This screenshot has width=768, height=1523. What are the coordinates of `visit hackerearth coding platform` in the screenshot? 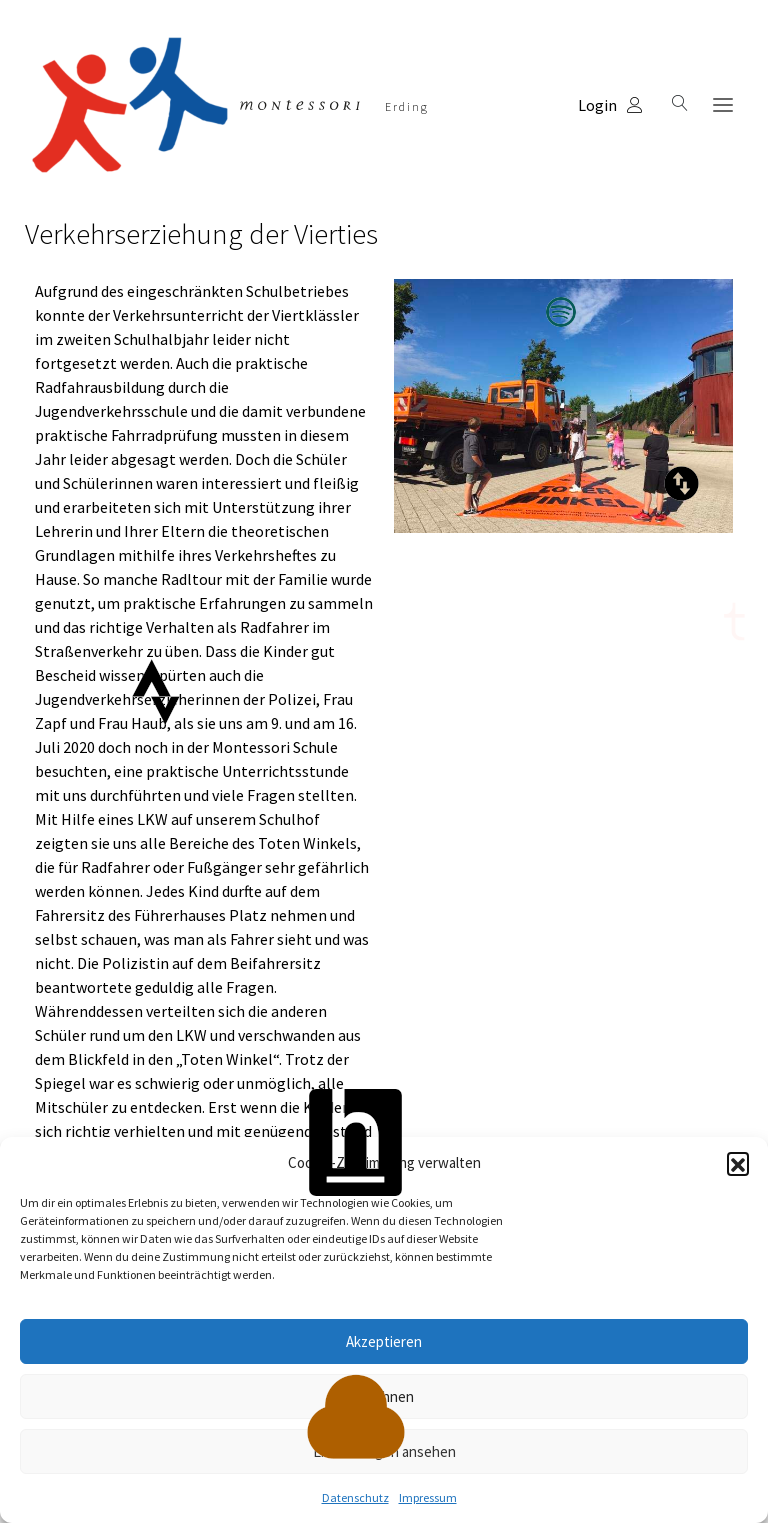 It's located at (355, 1142).